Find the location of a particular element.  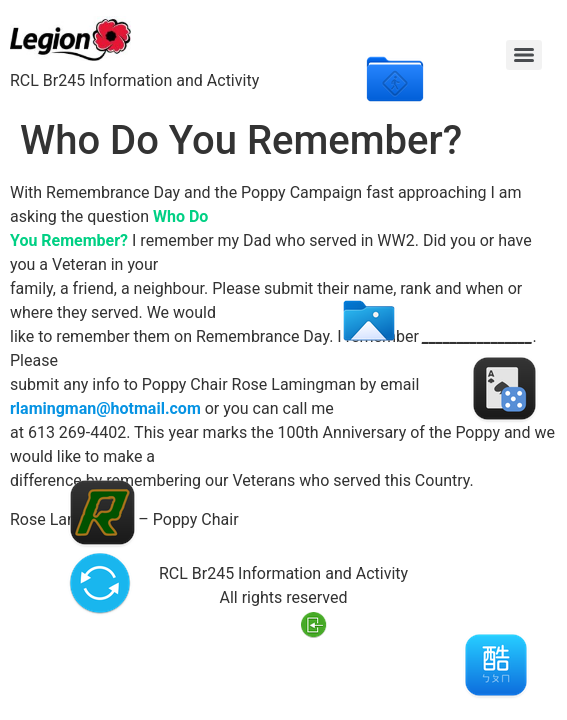

launch tabletop simulator is located at coordinates (504, 388).